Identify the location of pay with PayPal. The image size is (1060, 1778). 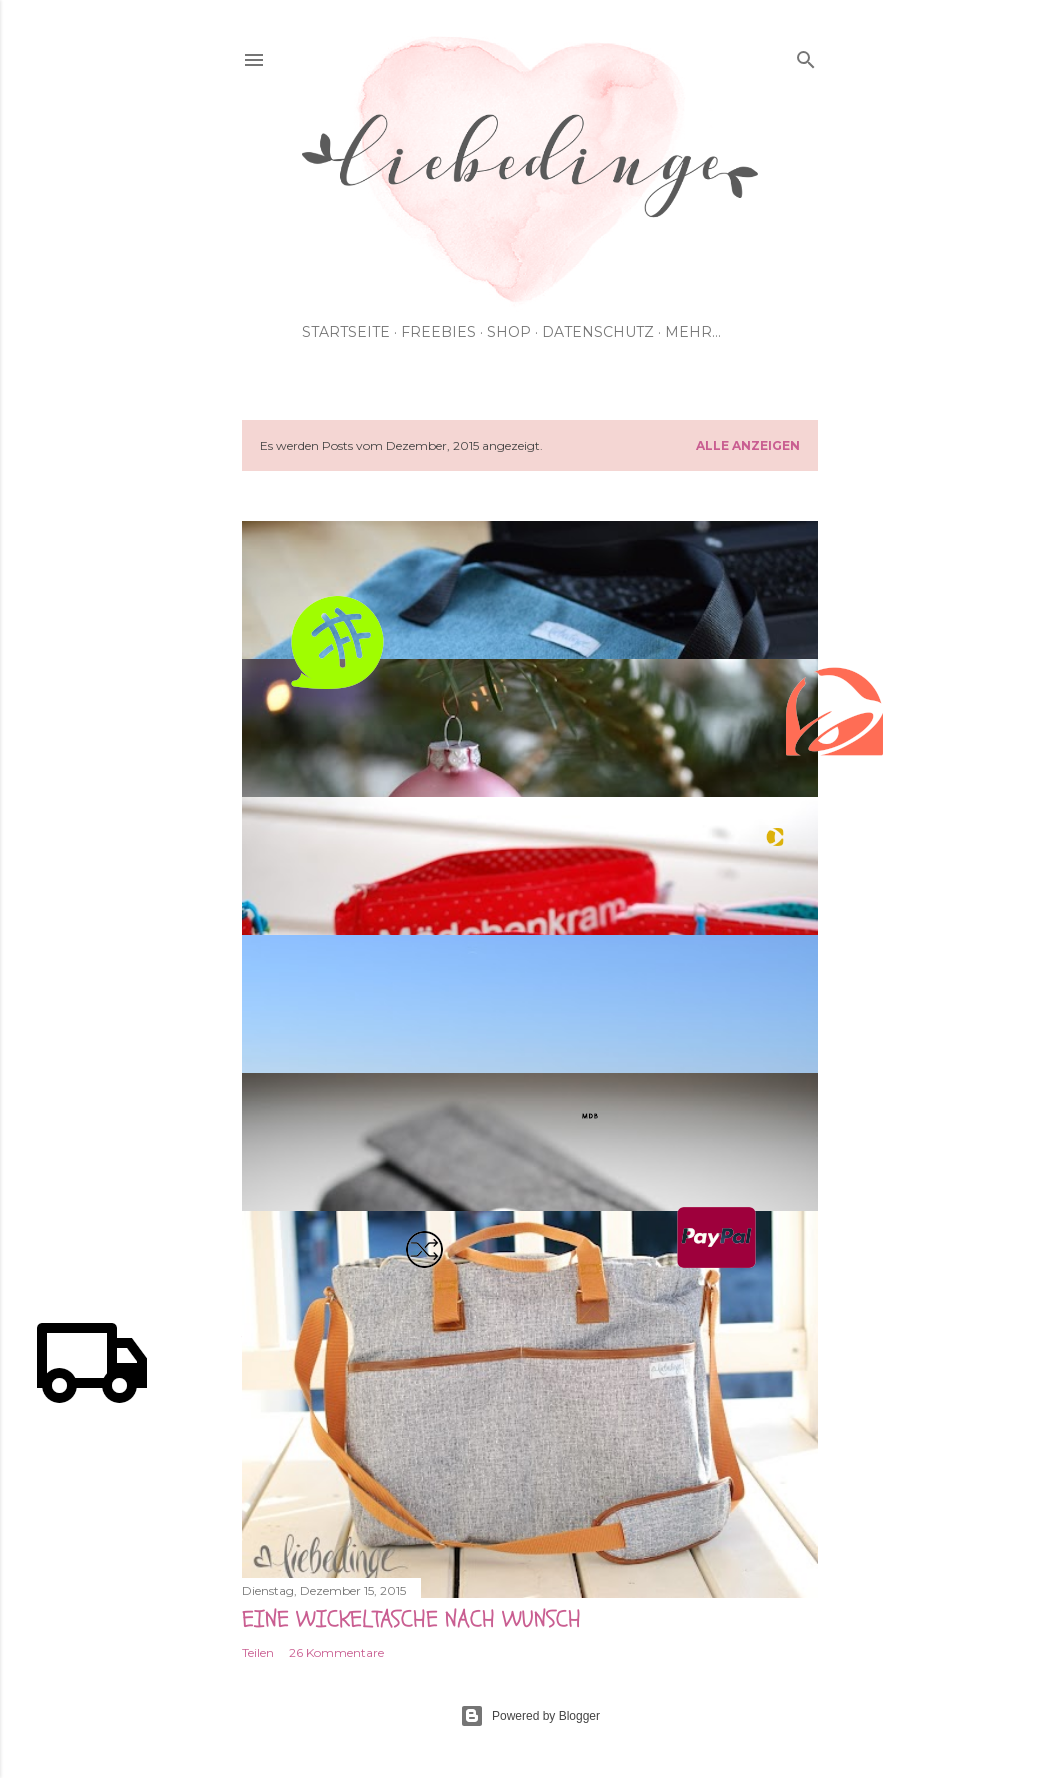
(716, 1237).